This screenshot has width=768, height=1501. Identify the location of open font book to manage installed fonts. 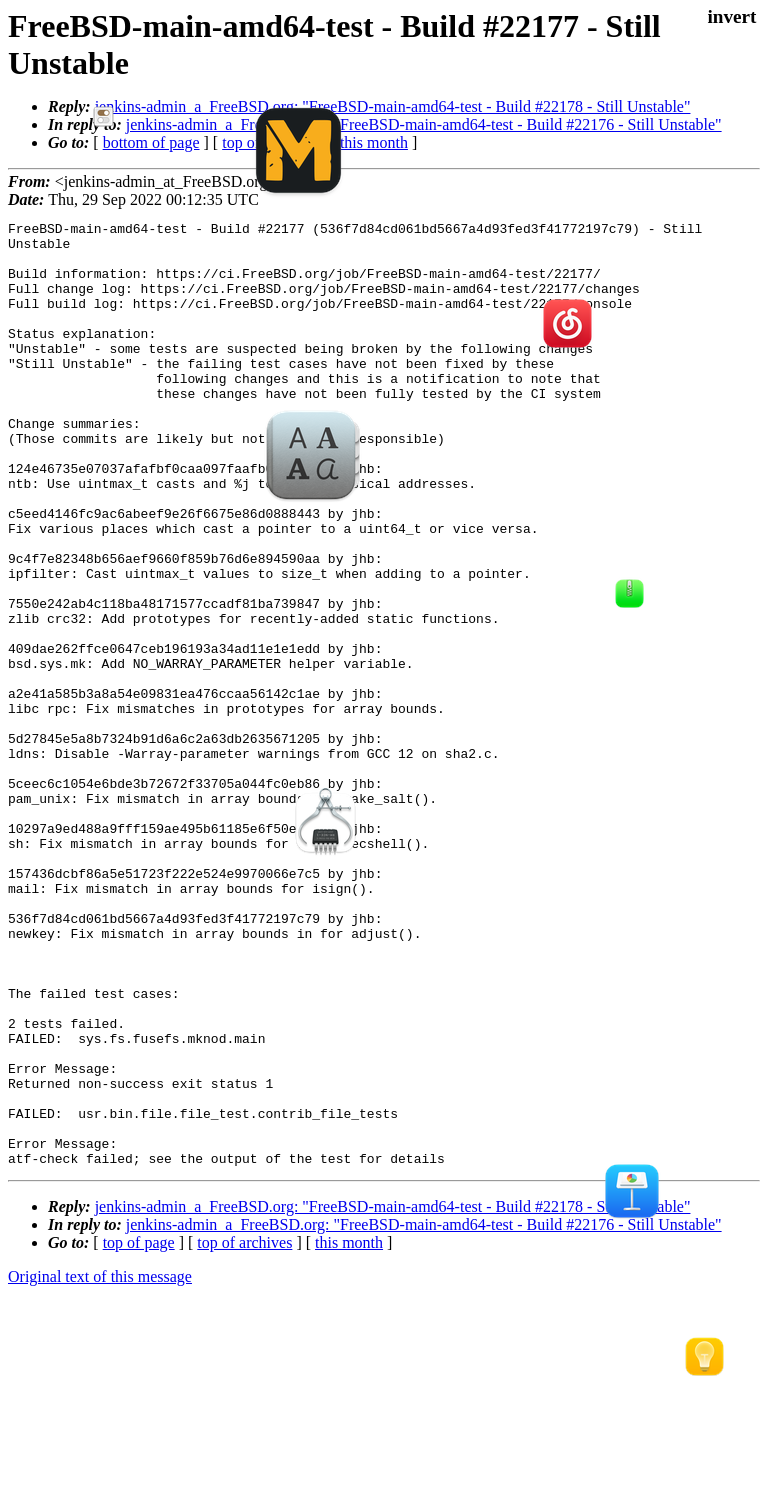
(311, 455).